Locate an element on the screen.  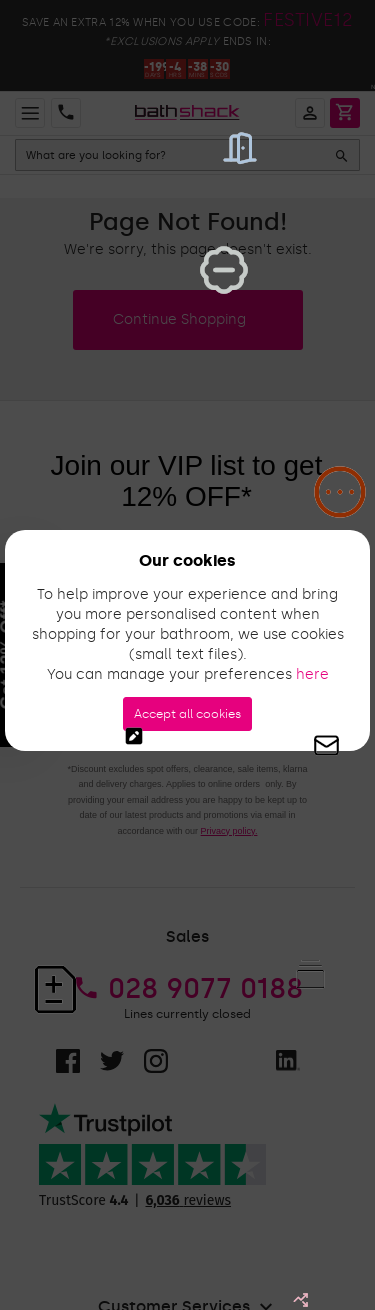
view stacked cards or layers is located at coordinates (310, 975).